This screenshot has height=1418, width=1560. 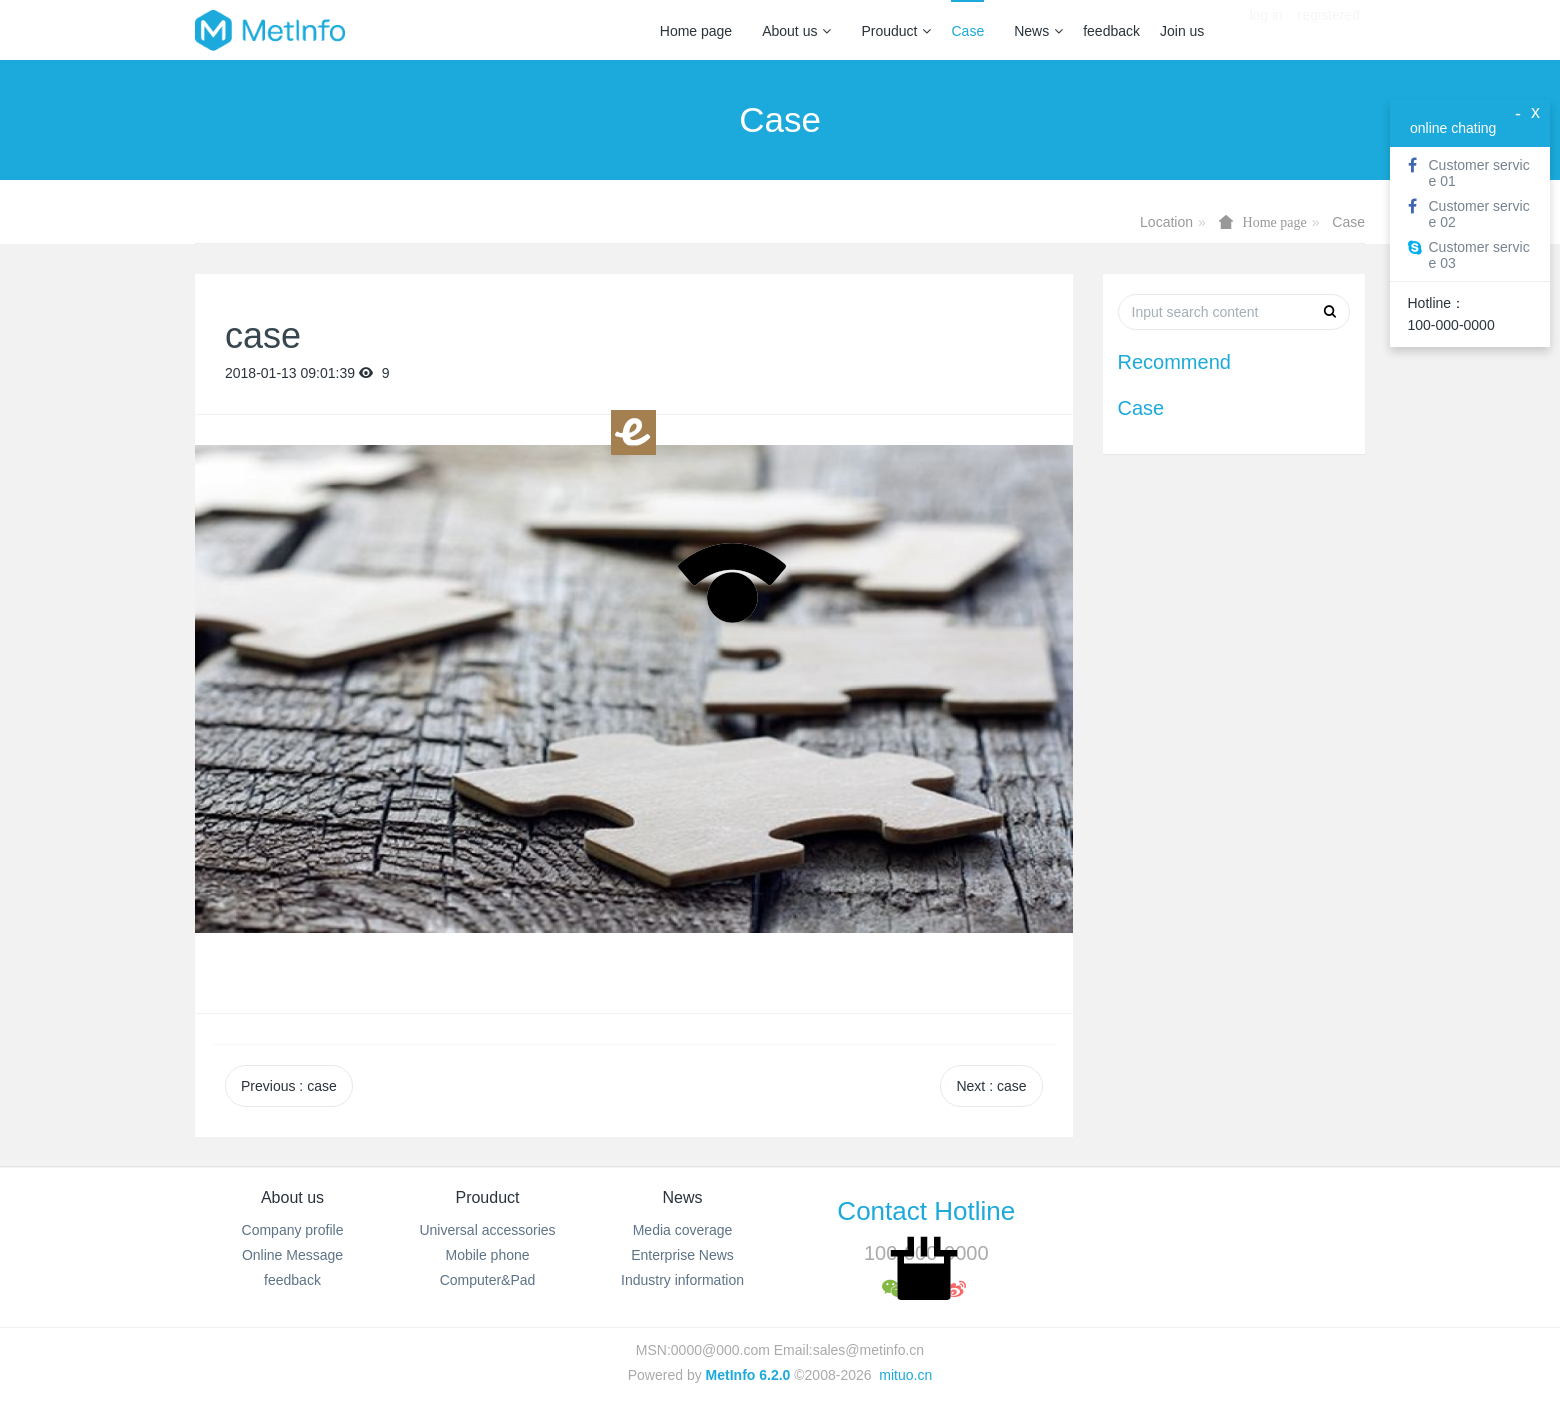 I want to click on ember.js framework logo, so click(x=633, y=432).